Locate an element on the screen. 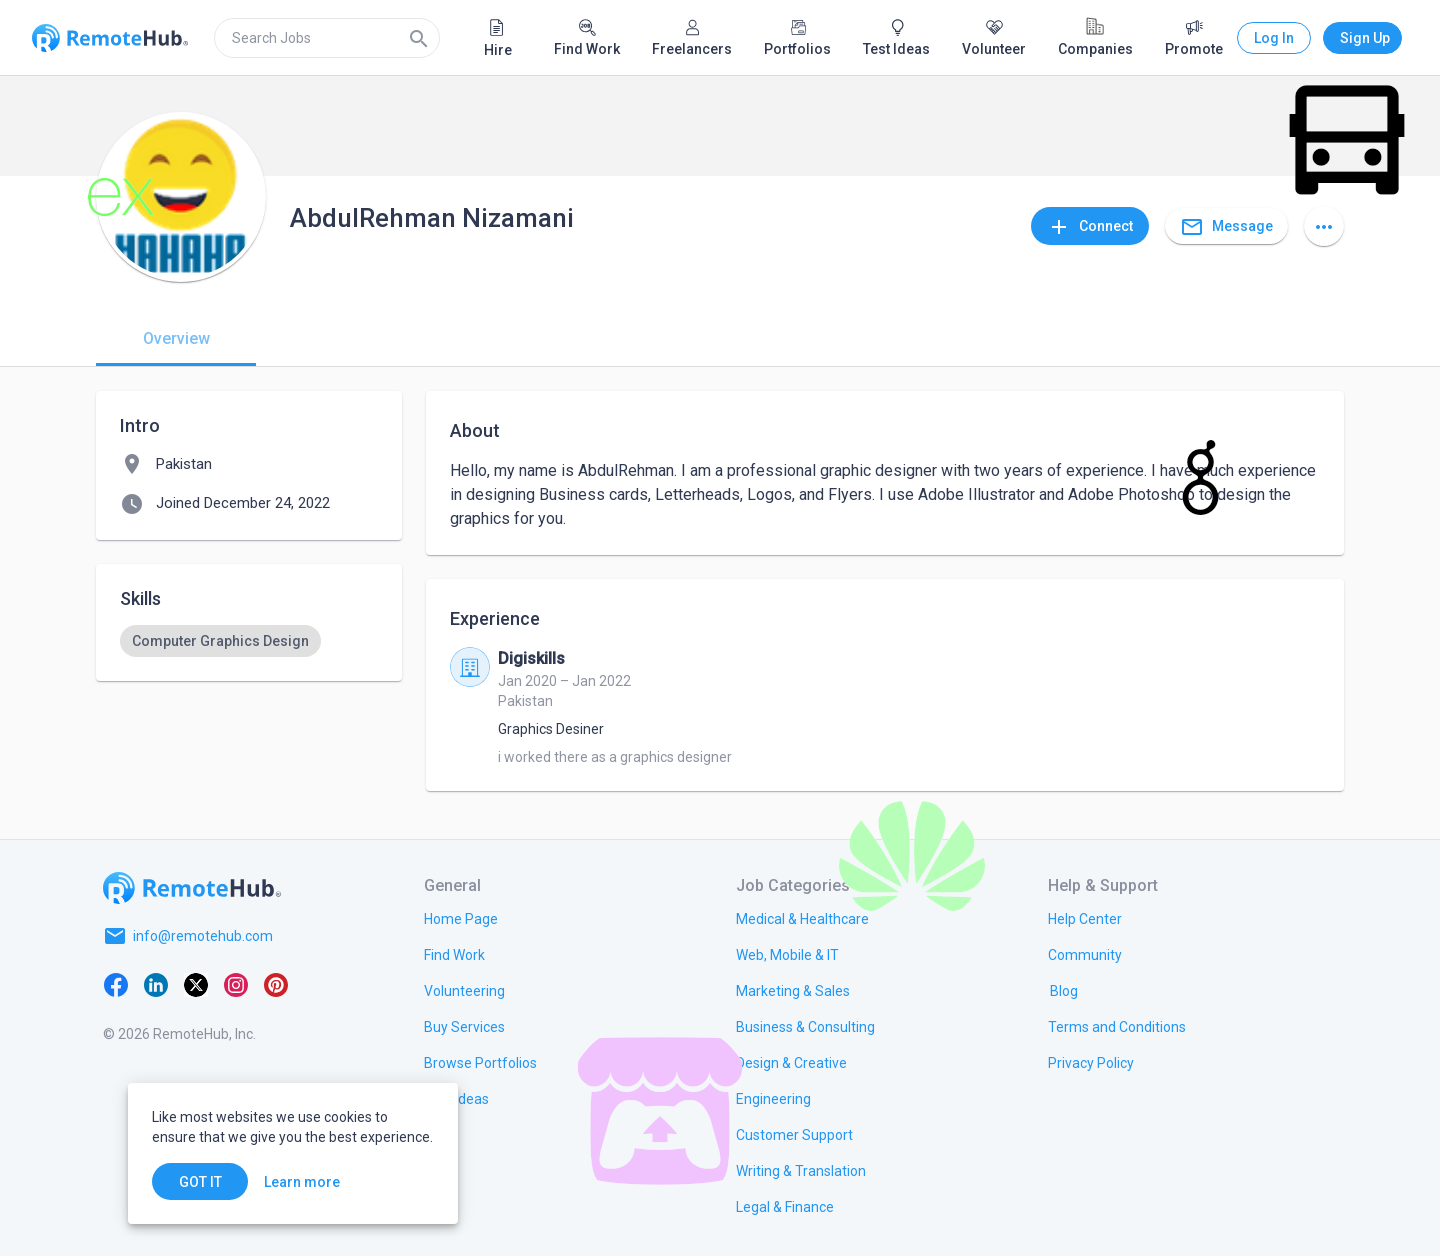 The image size is (1440, 1256). visit itch.io indie game marketplace is located at coordinates (660, 1111).